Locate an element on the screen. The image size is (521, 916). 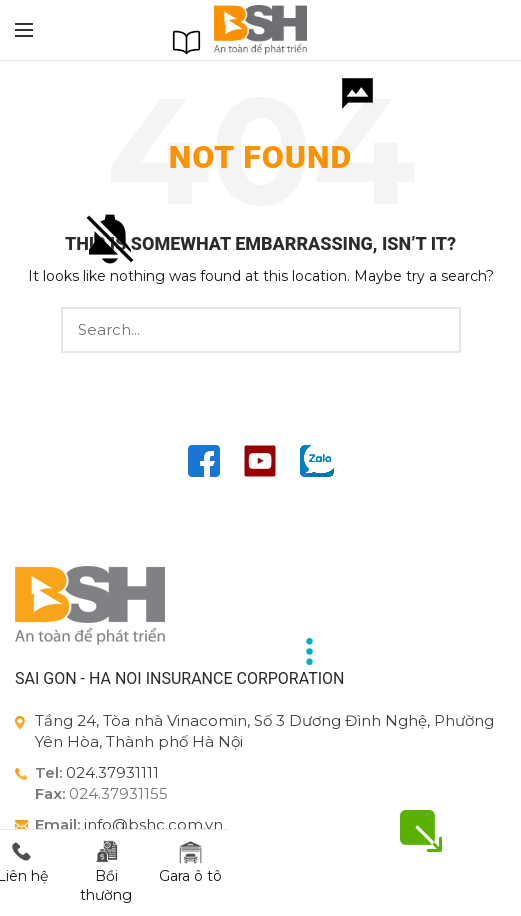
open reading list or library is located at coordinates (186, 42).